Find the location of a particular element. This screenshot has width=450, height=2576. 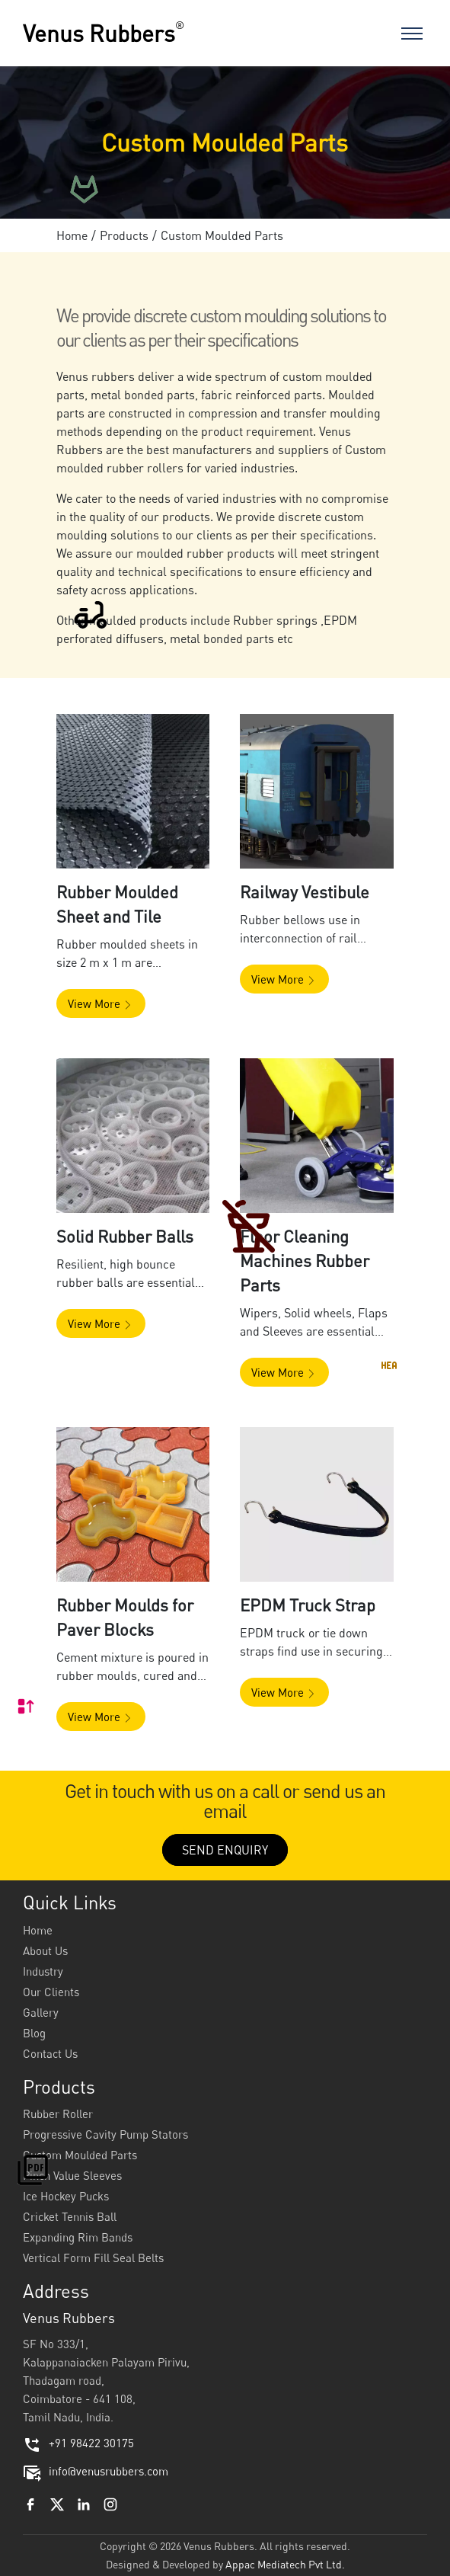

indicates HTTP HEAD request method is located at coordinates (389, 1365).